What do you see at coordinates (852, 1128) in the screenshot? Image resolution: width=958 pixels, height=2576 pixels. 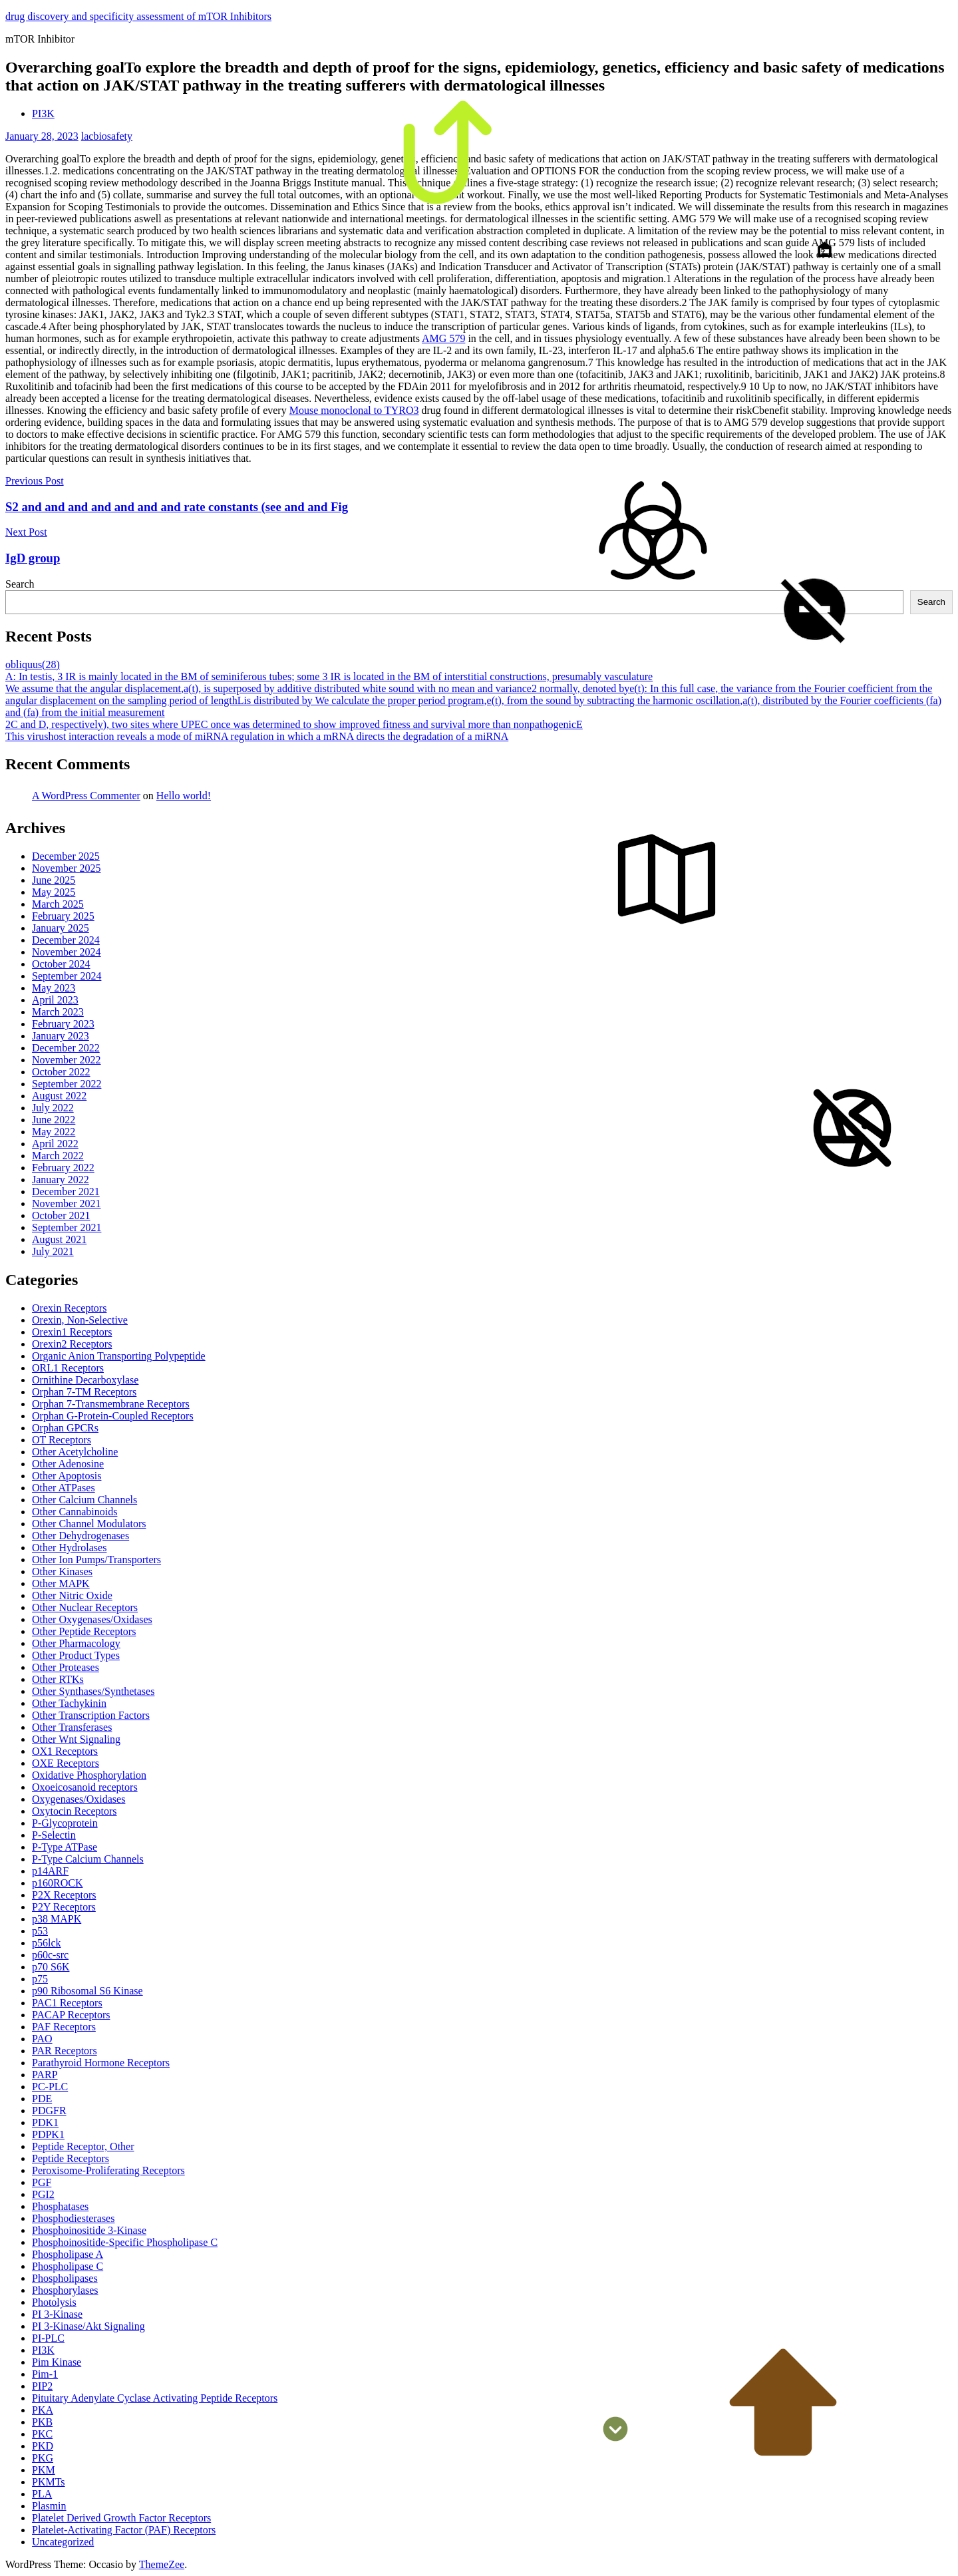 I see `camera aperture disabled` at bounding box center [852, 1128].